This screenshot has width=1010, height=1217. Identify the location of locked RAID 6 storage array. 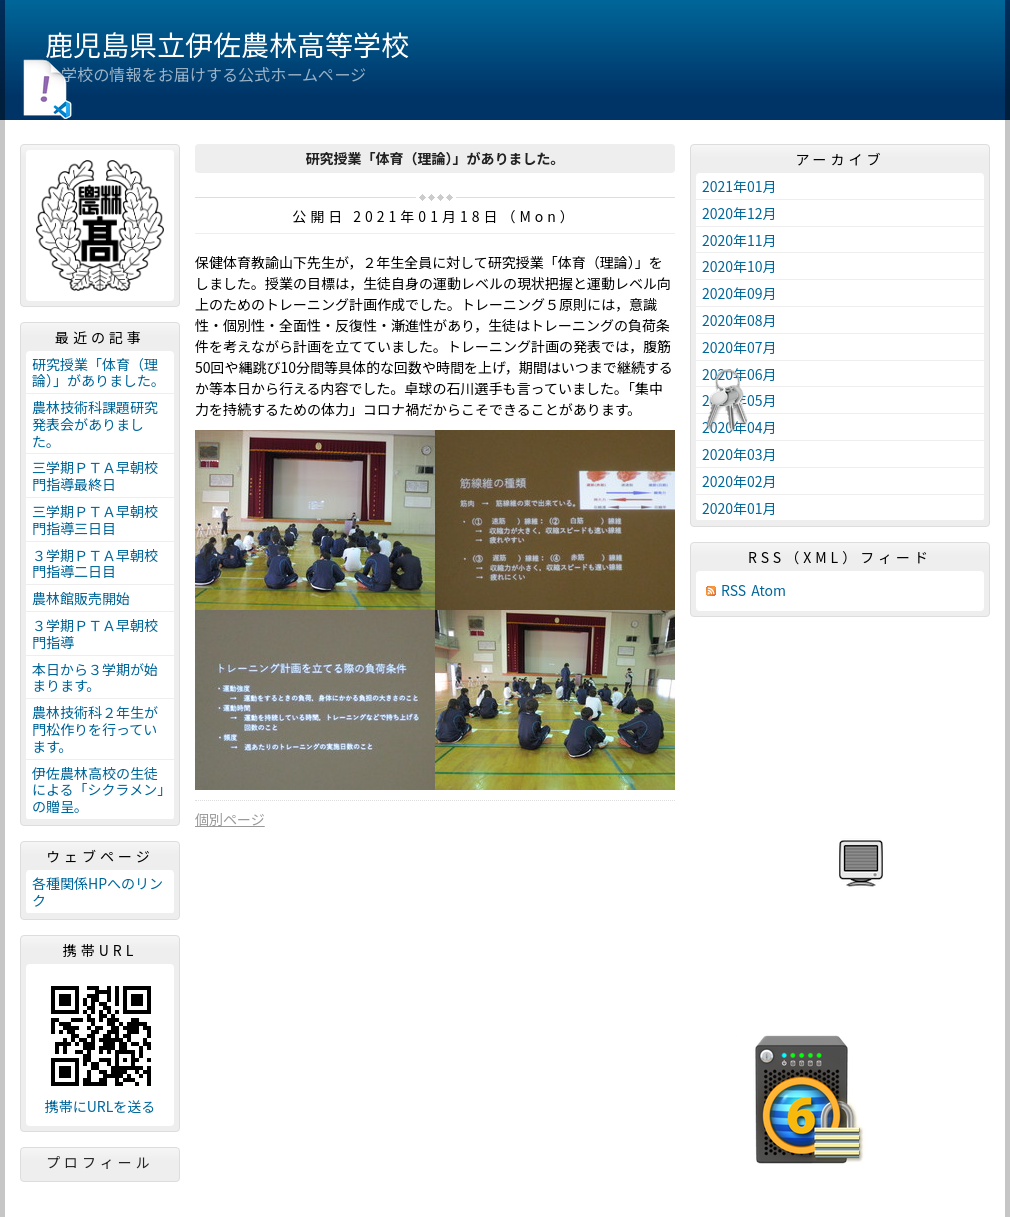
(801, 1099).